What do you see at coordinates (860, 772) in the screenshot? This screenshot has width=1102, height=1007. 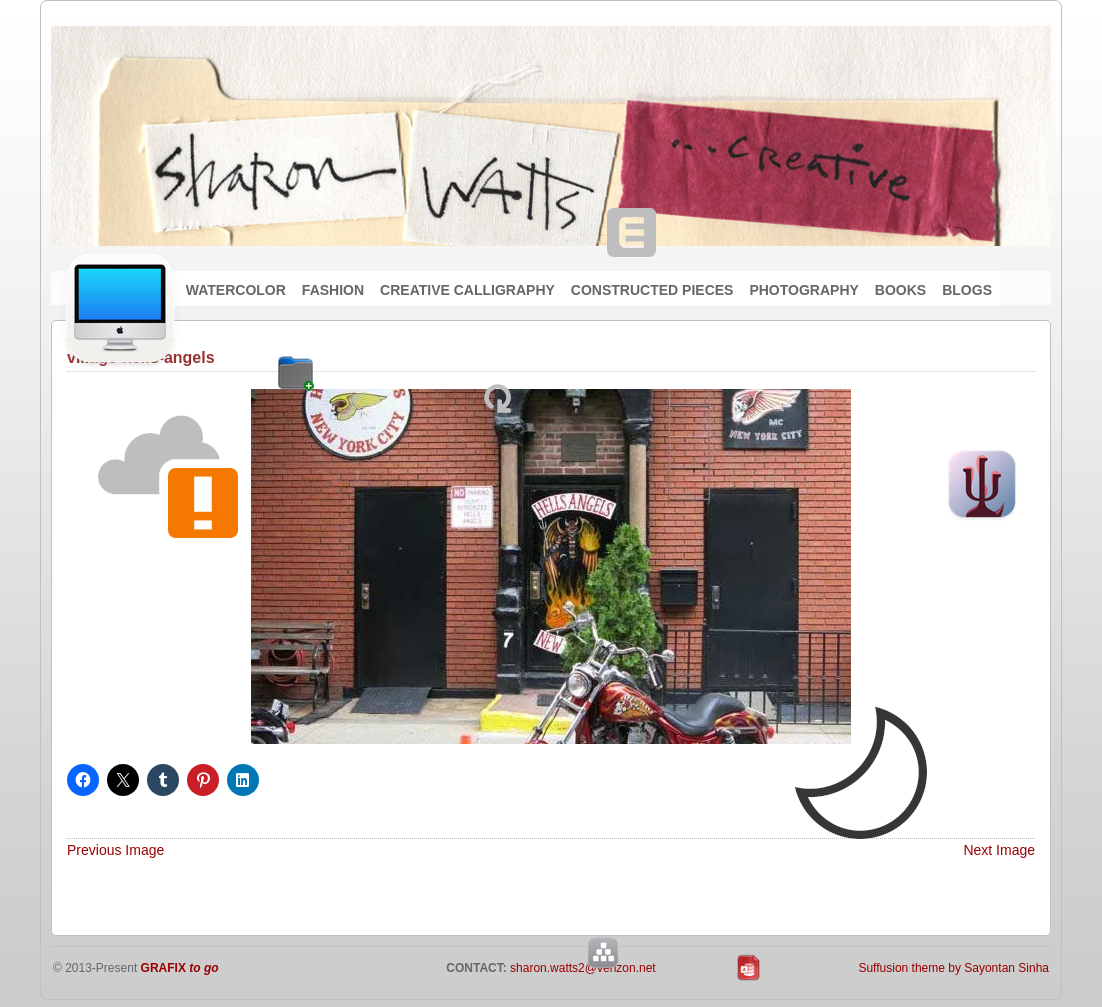 I see `indicates half-width input mode is active in fcitx` at bounding box center [860, 772].